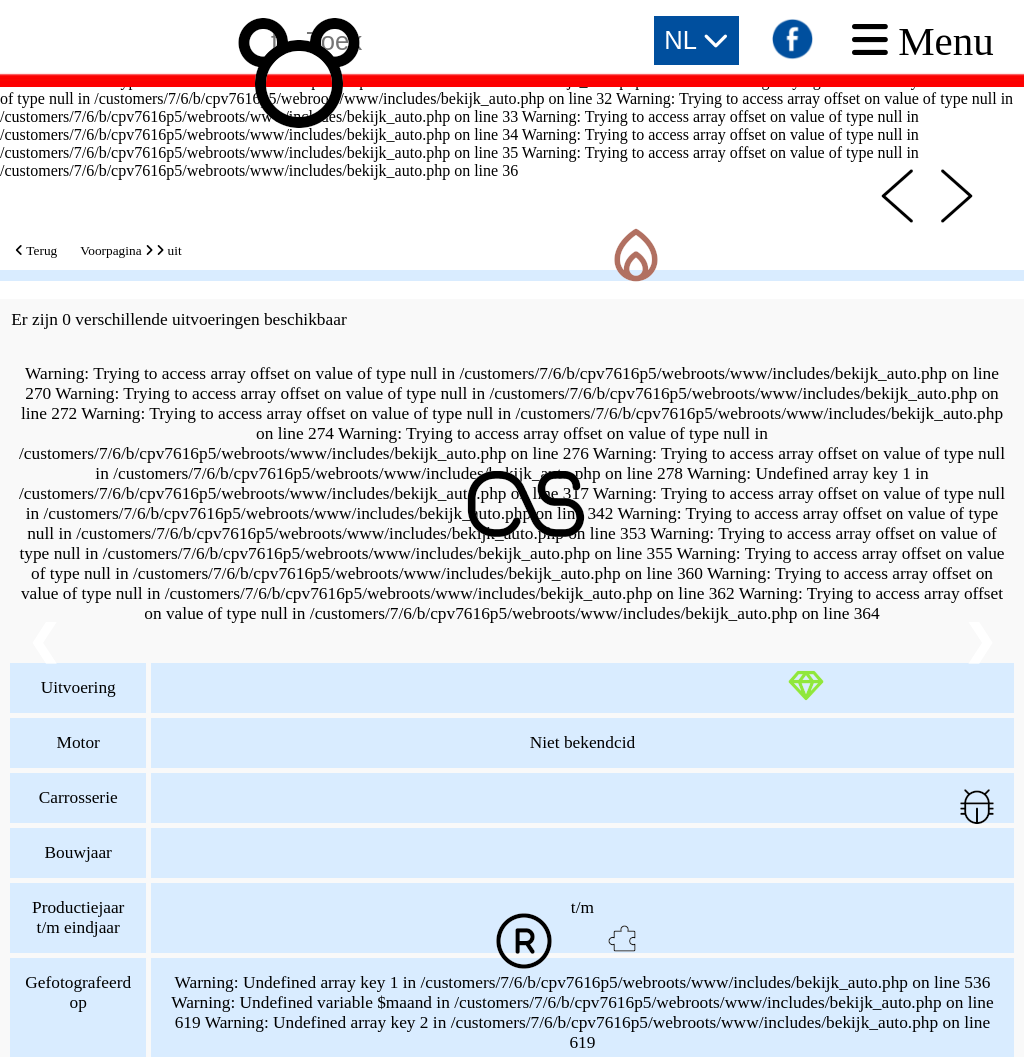  What do you see at coordinates (526, 502) in the screenshot?
I see `connect to Last.fm account` at bounding box center [526, 502].